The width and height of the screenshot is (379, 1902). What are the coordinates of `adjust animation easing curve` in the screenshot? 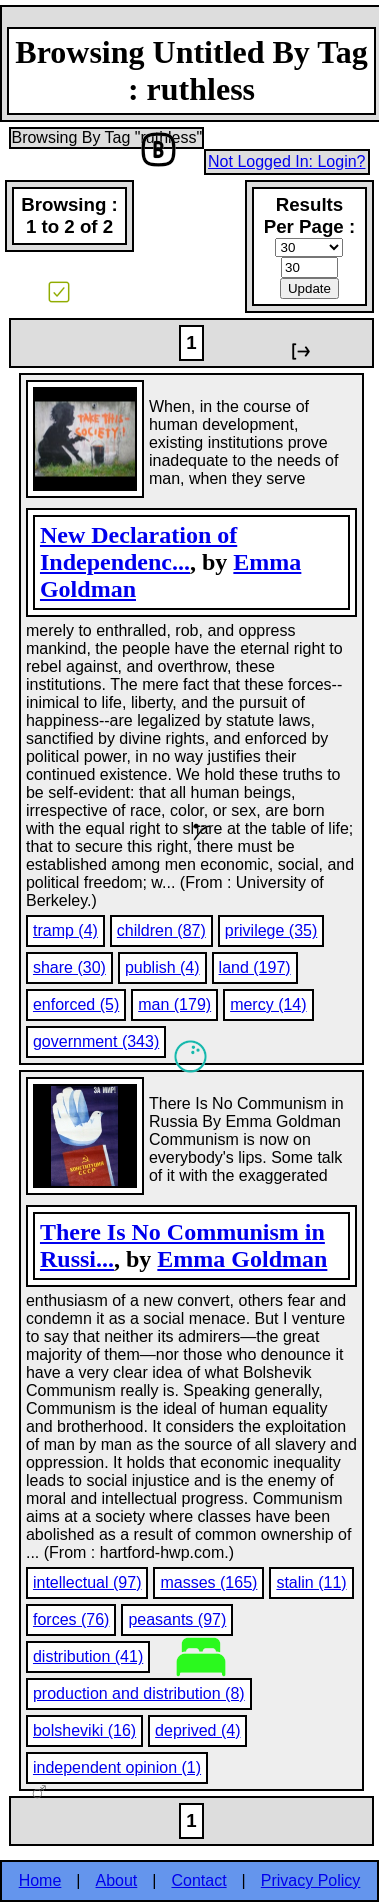 It's located at (202, 832).